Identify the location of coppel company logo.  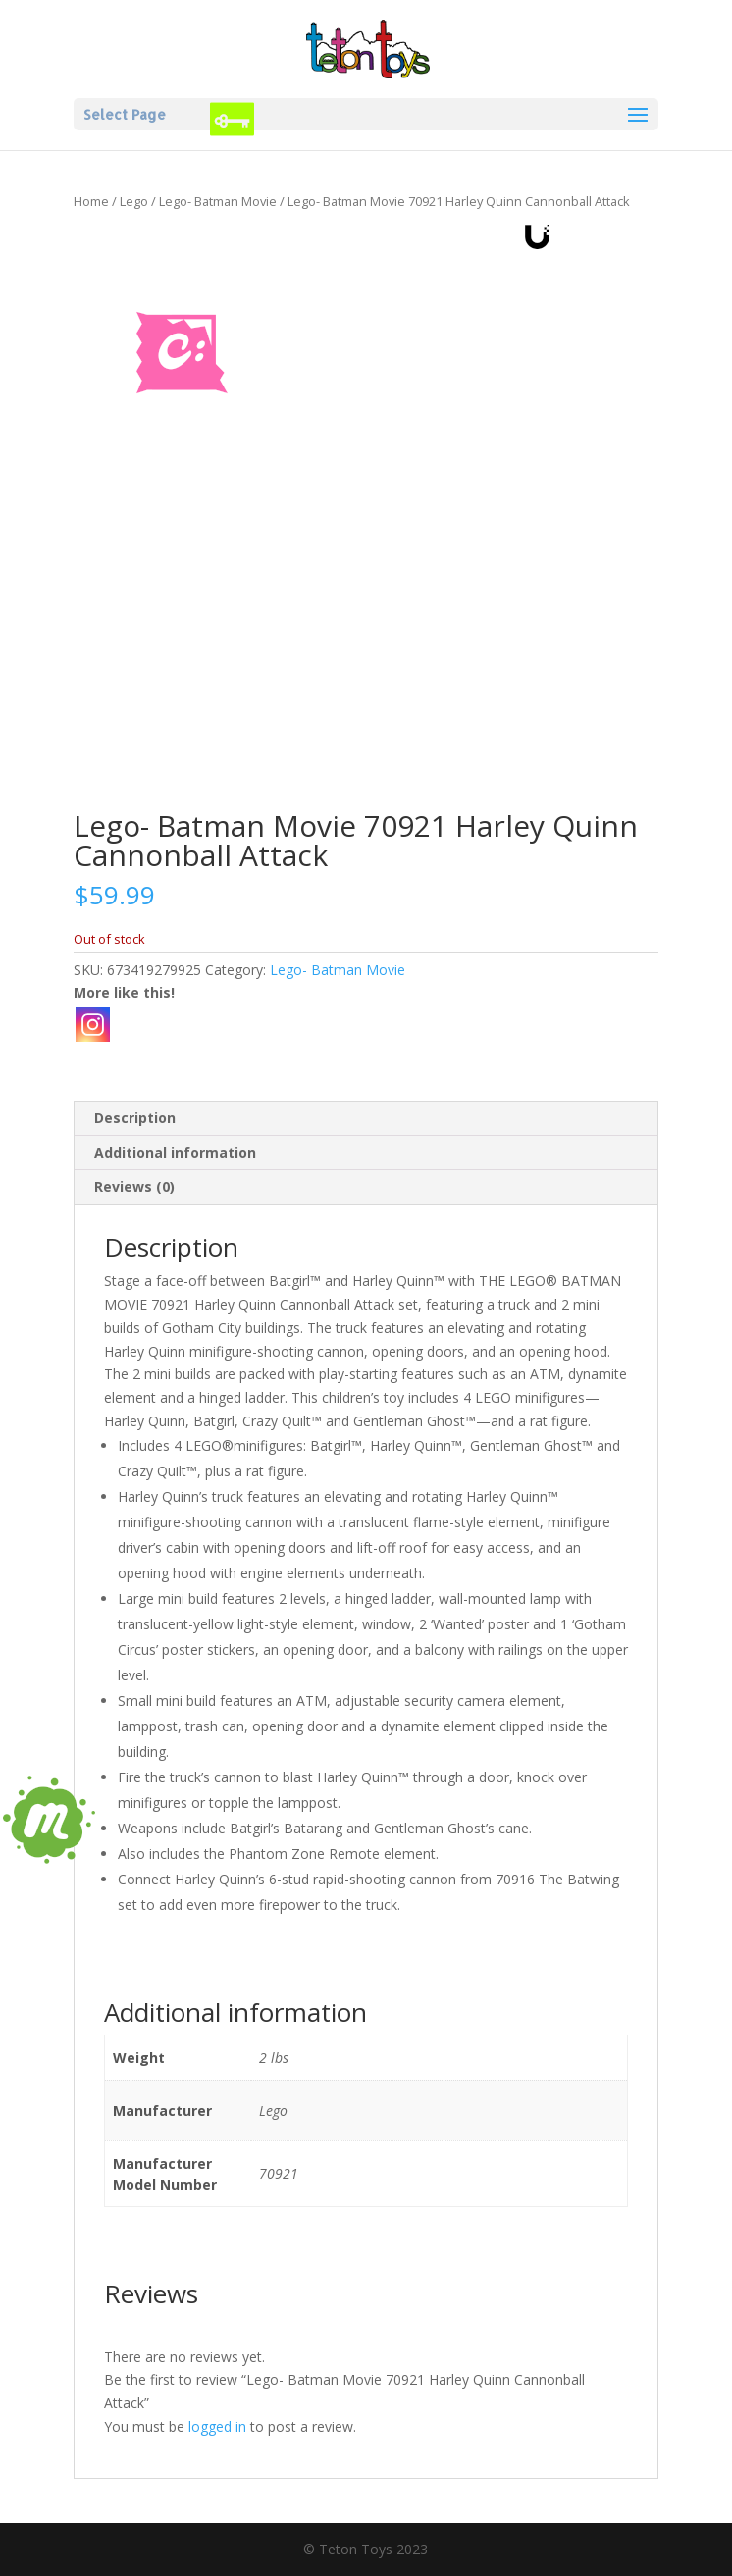
(232, 119).